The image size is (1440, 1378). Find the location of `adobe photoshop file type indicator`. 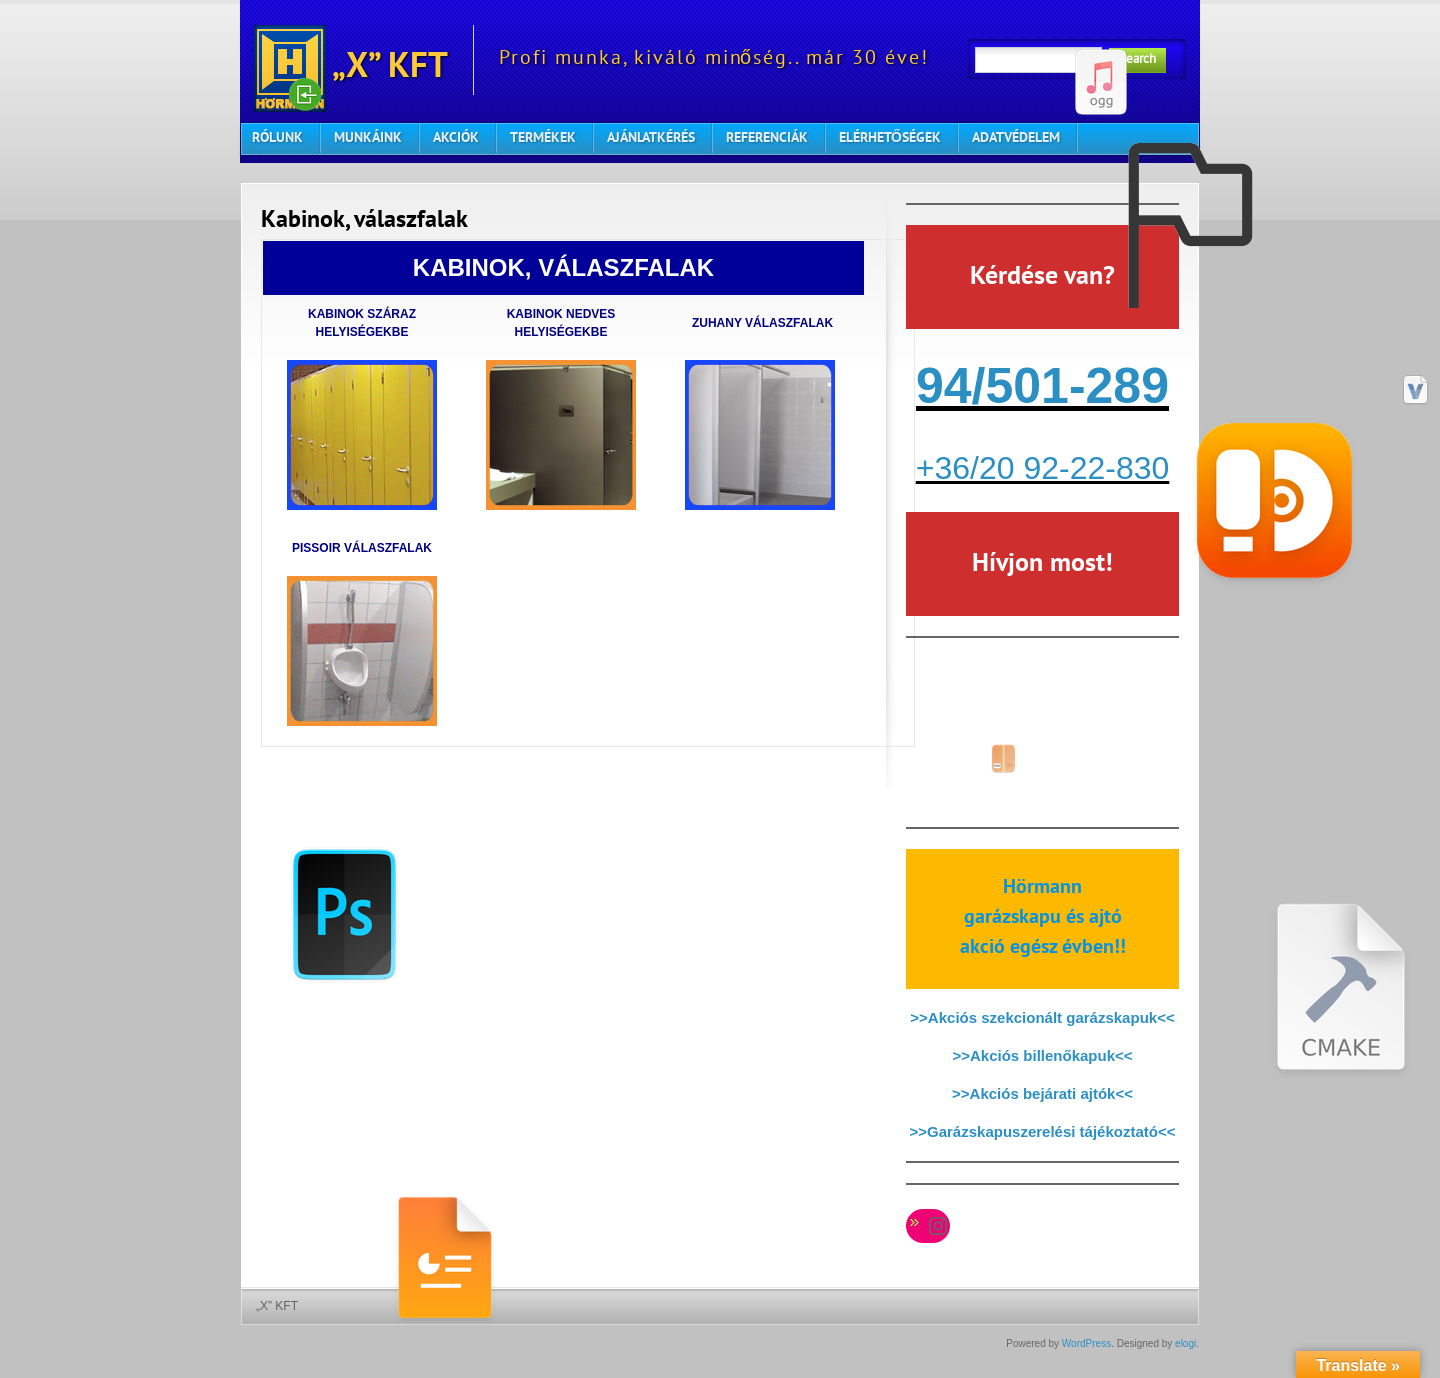

adobe photoshop file type indicator is located at coordinates (344, 914).